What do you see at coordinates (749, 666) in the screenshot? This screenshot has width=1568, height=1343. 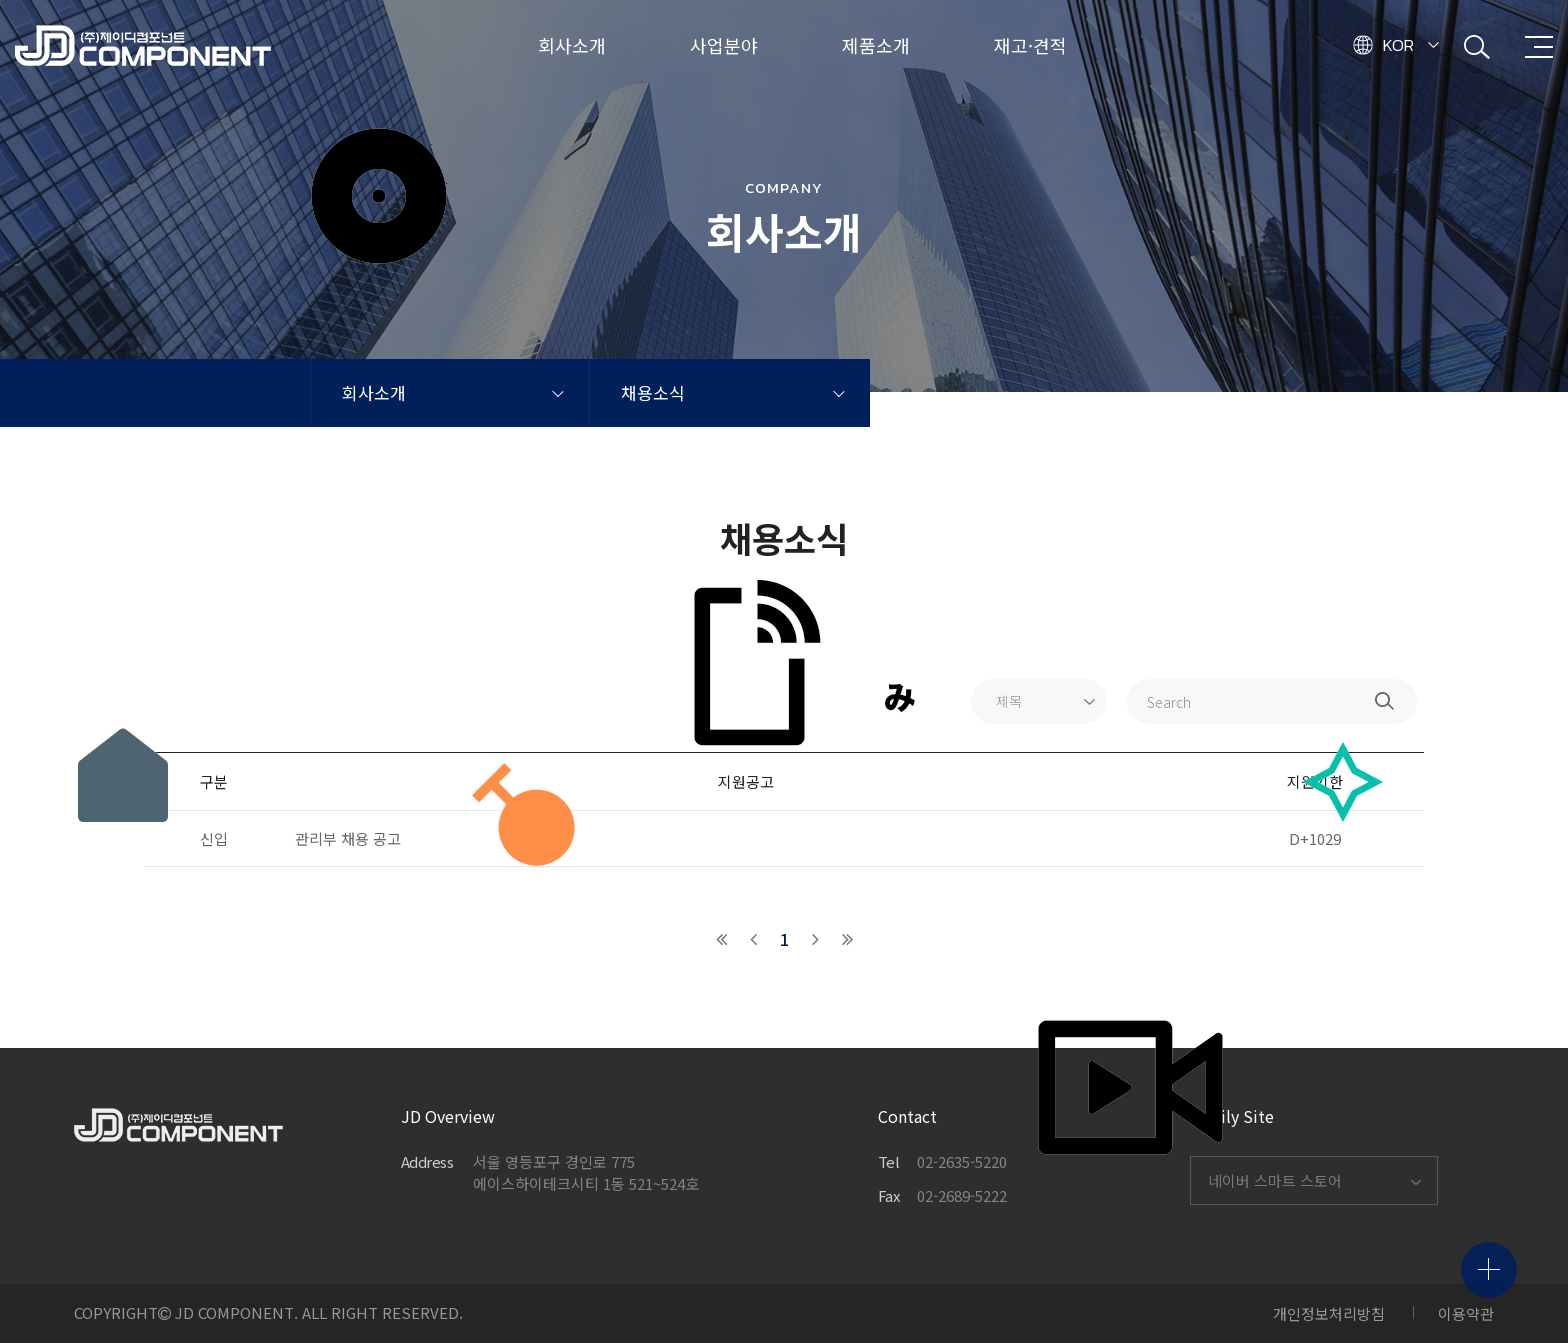 I see `enable mobile hotspot` at bounding box center [749, 666].